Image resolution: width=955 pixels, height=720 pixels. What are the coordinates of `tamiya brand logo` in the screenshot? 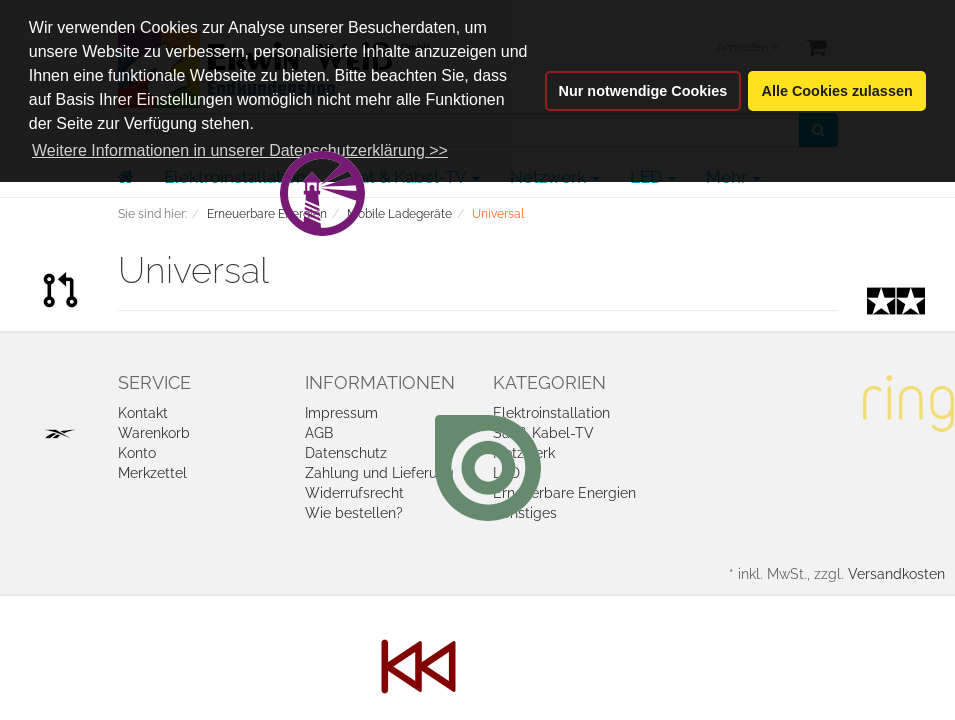 It's located at (896, 301).